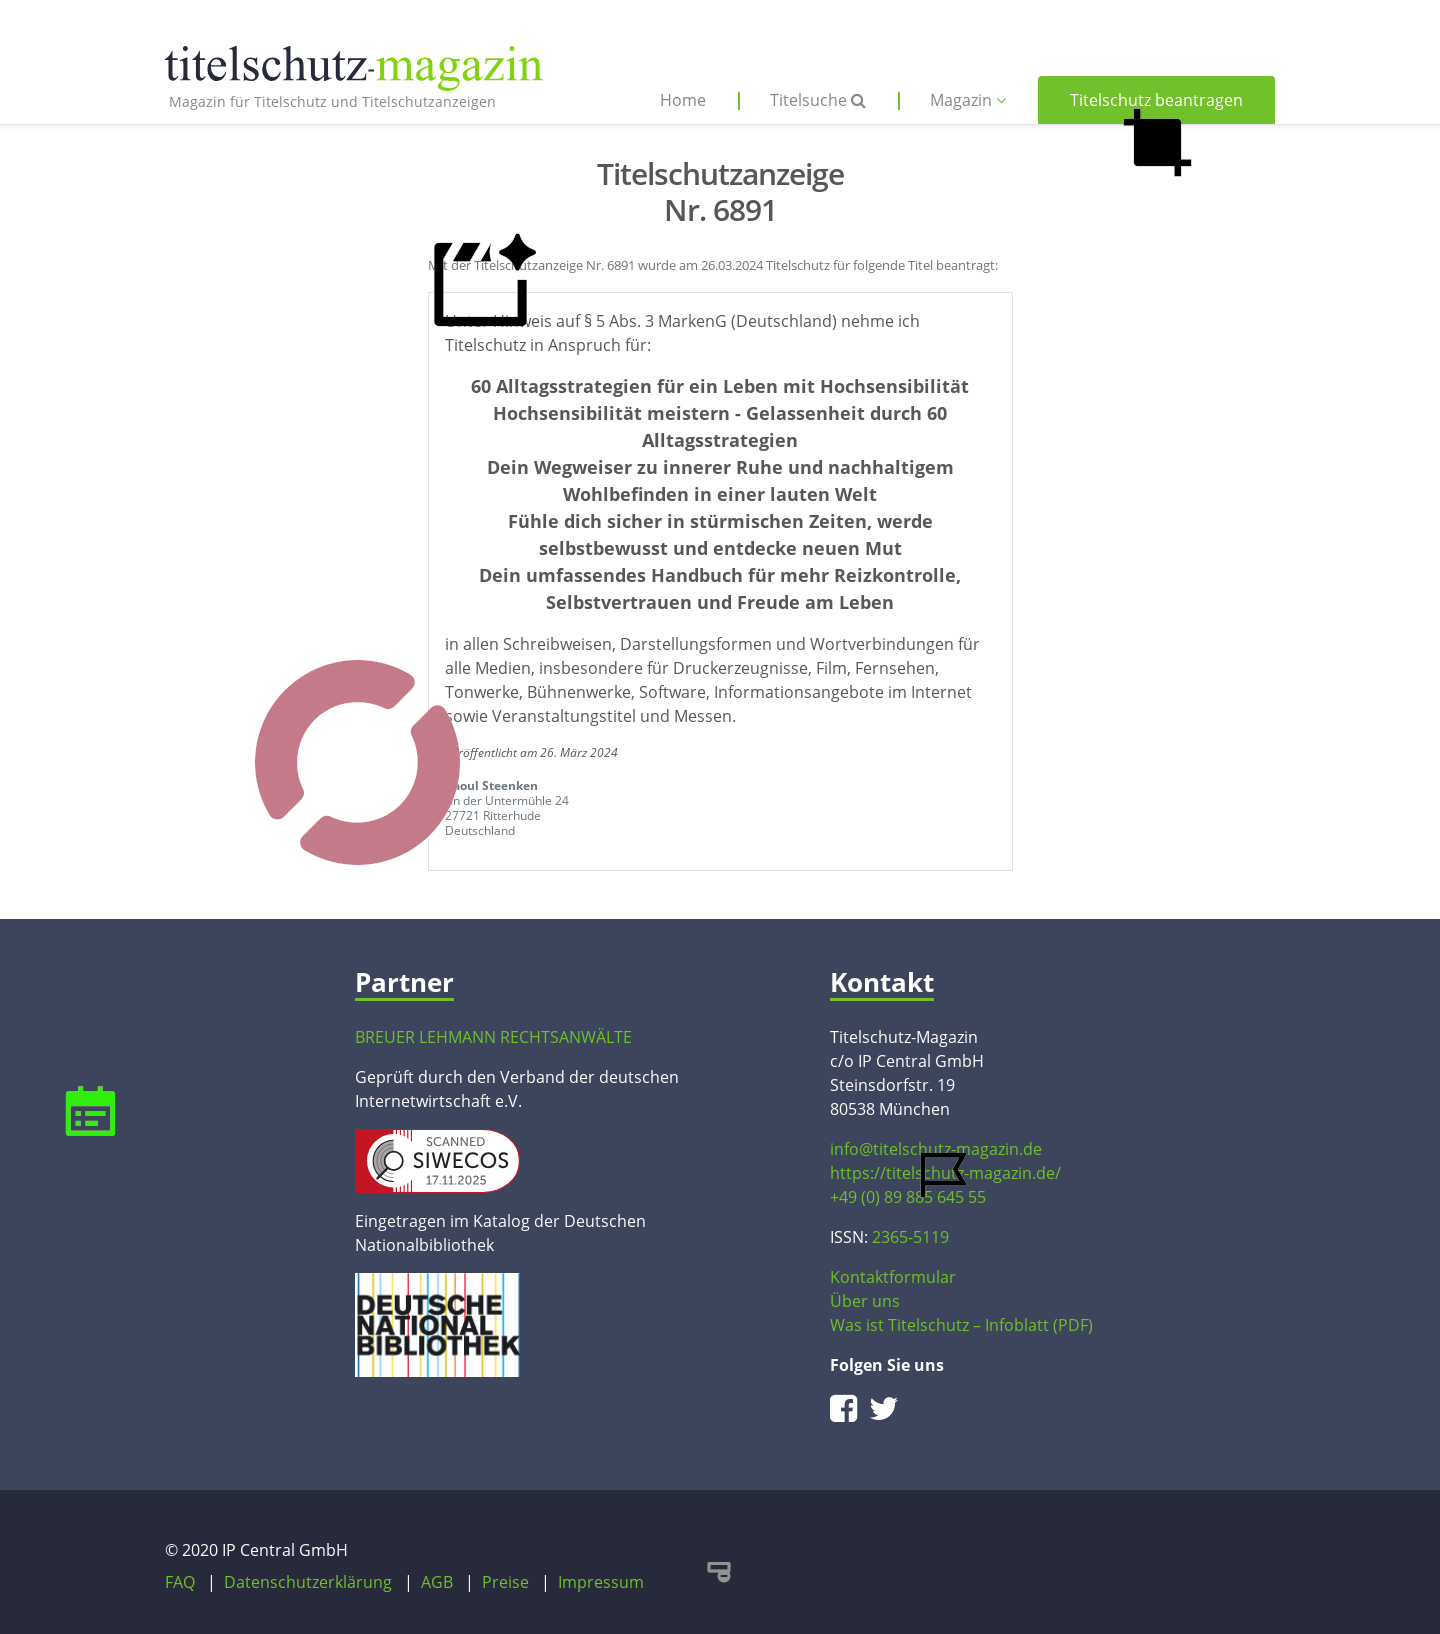 This screenshot has height=1634, width=1440. I want to click on delete a row from a table or spreadsheet, so click(719, 1571).